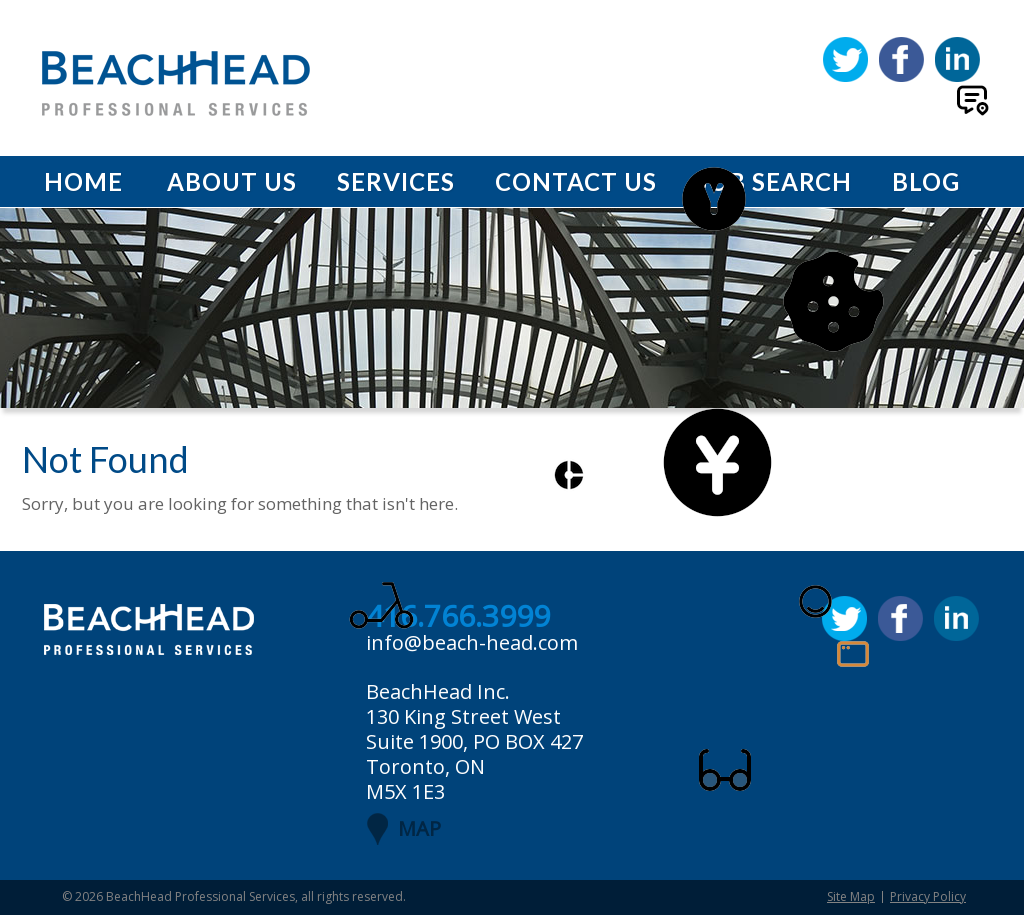 The height and width of the screenshot is (915, 1024). What do you see at coordinates (815, 601) in the screenshot?
I see `apply inner shadow effect to bottom edge` at bounding box center [815, 601].